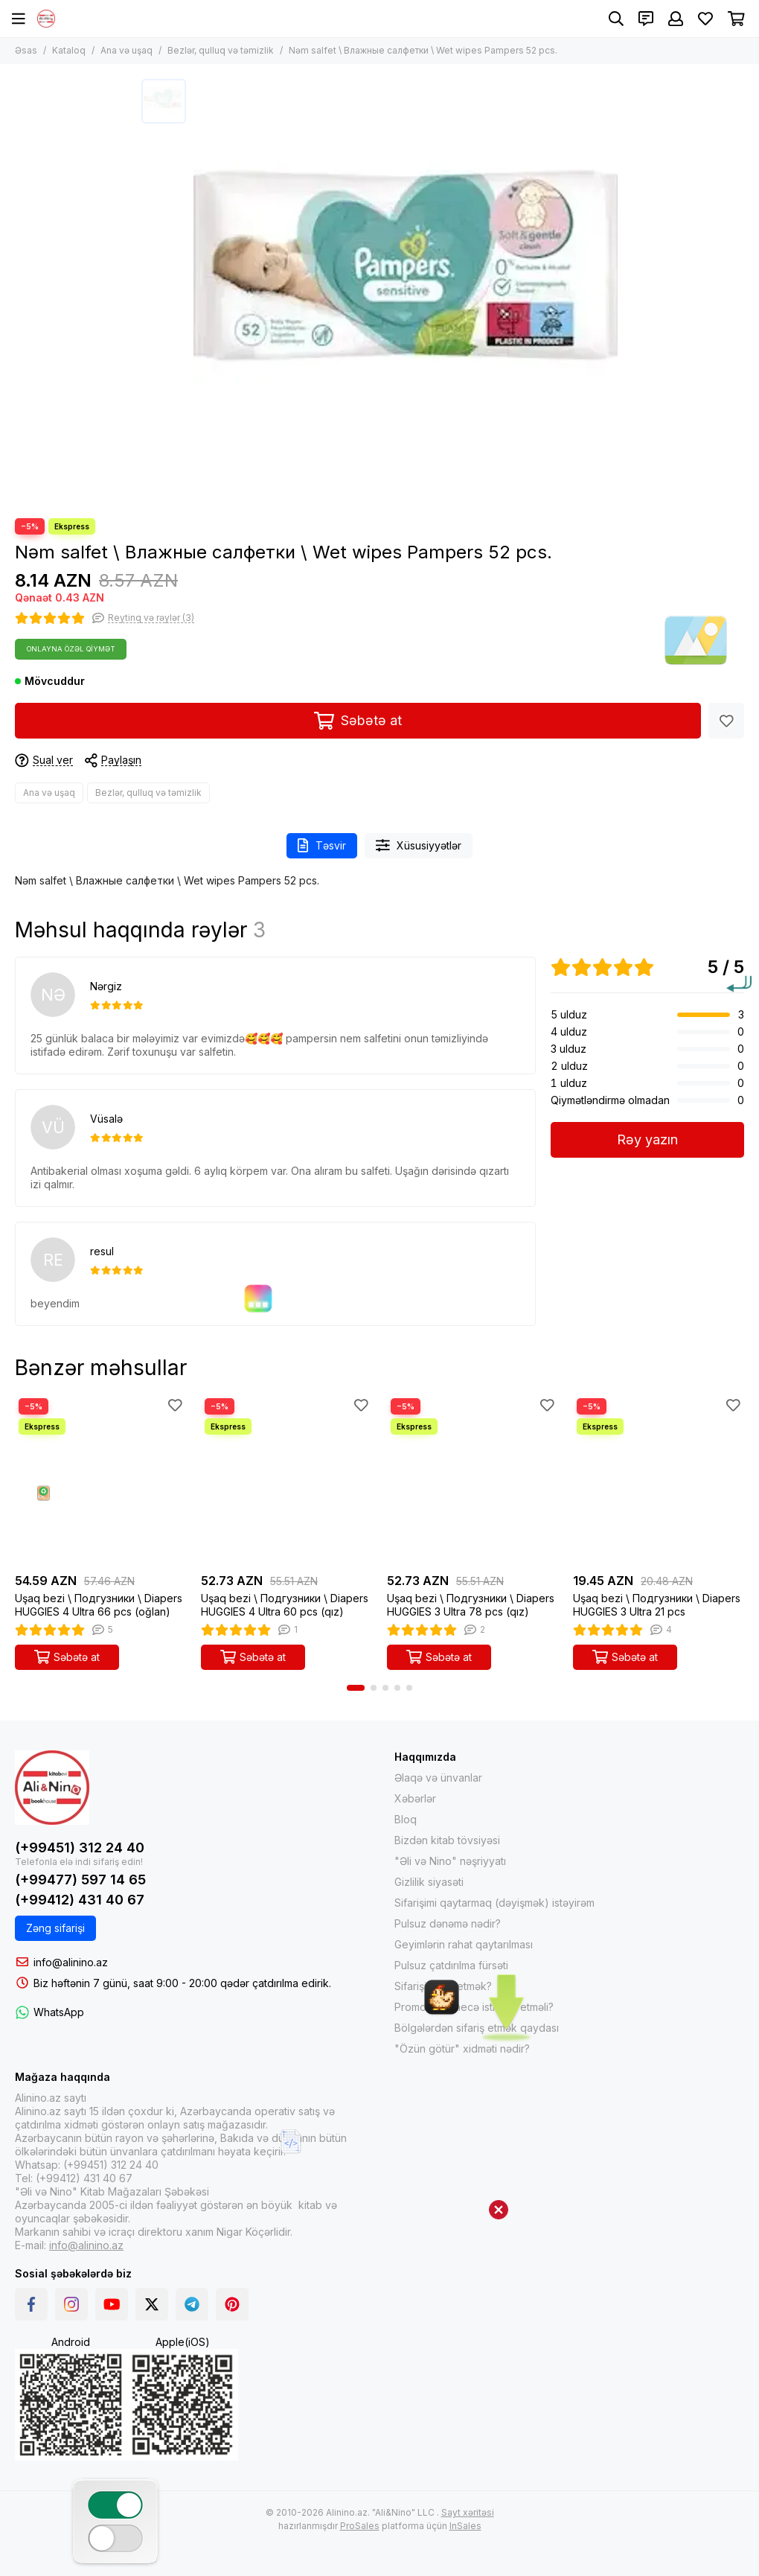  Describe the element at coordinates (43, 1493) in the screenshot. I see `system is cleaning up unused packages` at that location.